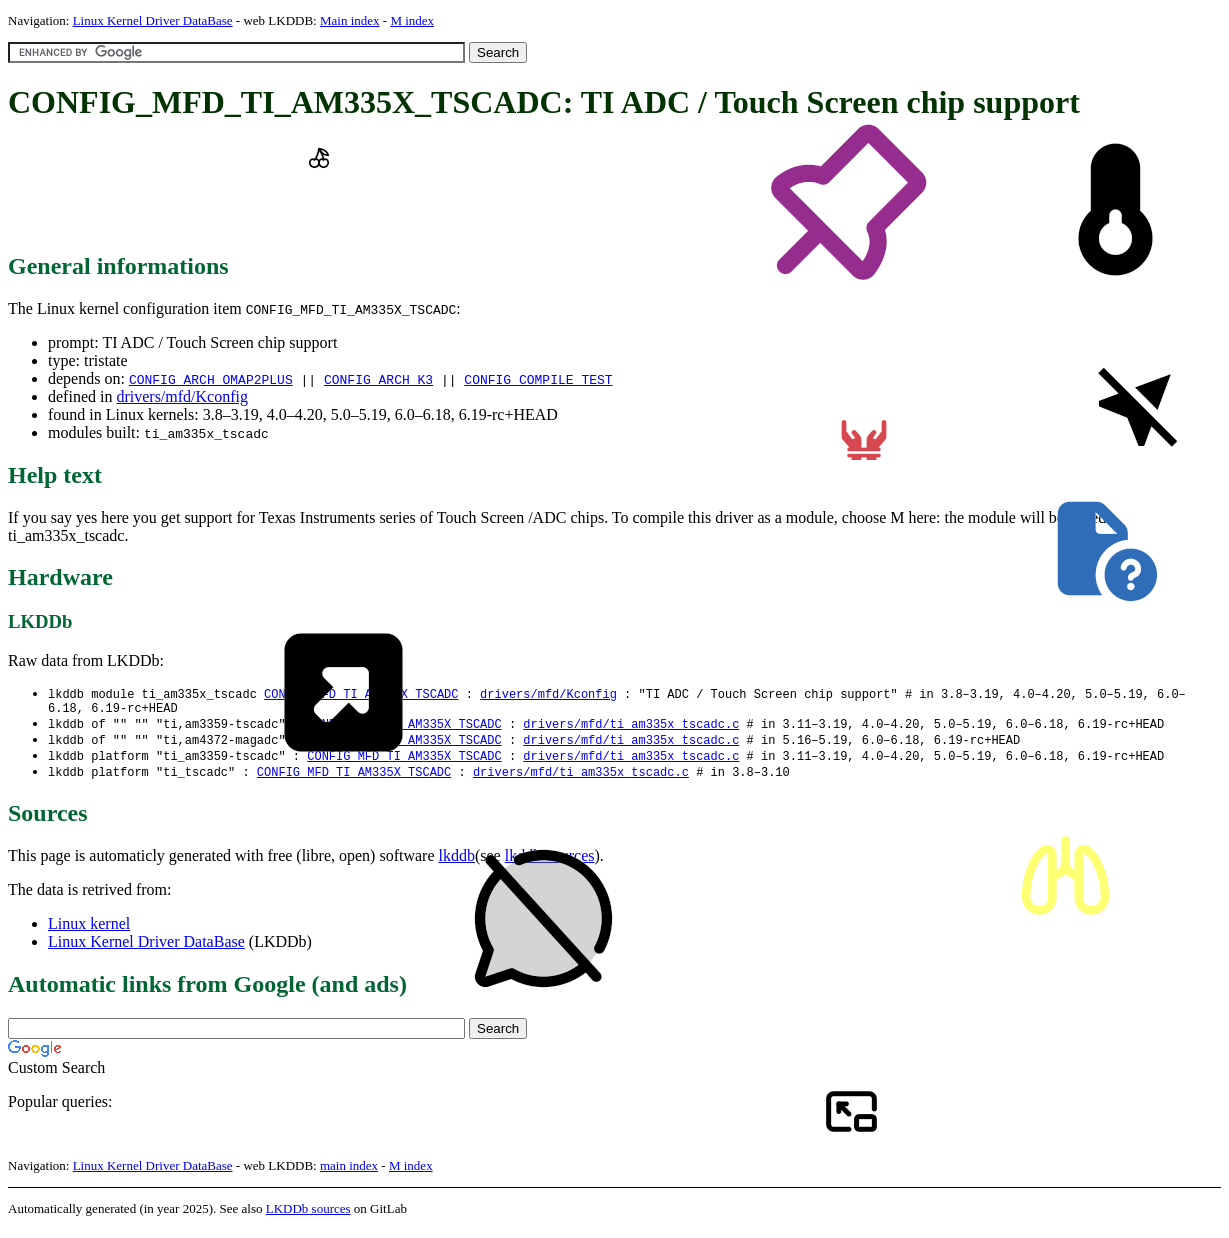 This screenshot has width=1229, height=1238. I want to click on disable picture-in-picture mode, so click(851, 1111).